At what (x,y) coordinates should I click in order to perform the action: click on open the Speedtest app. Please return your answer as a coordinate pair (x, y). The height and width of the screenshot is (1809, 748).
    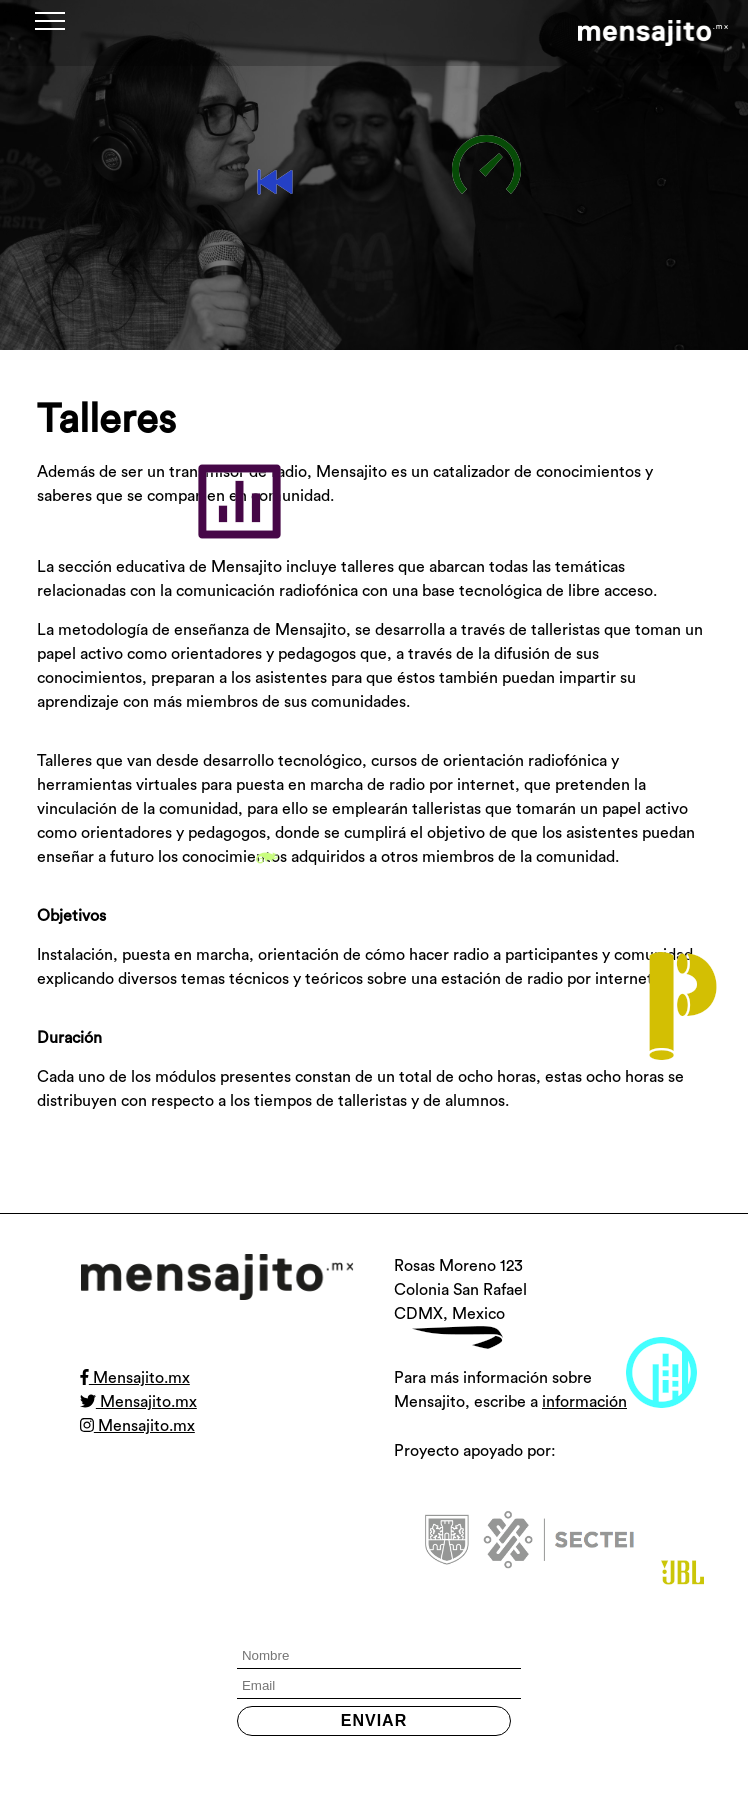
    Looking at the image, I should click on (486, 164).